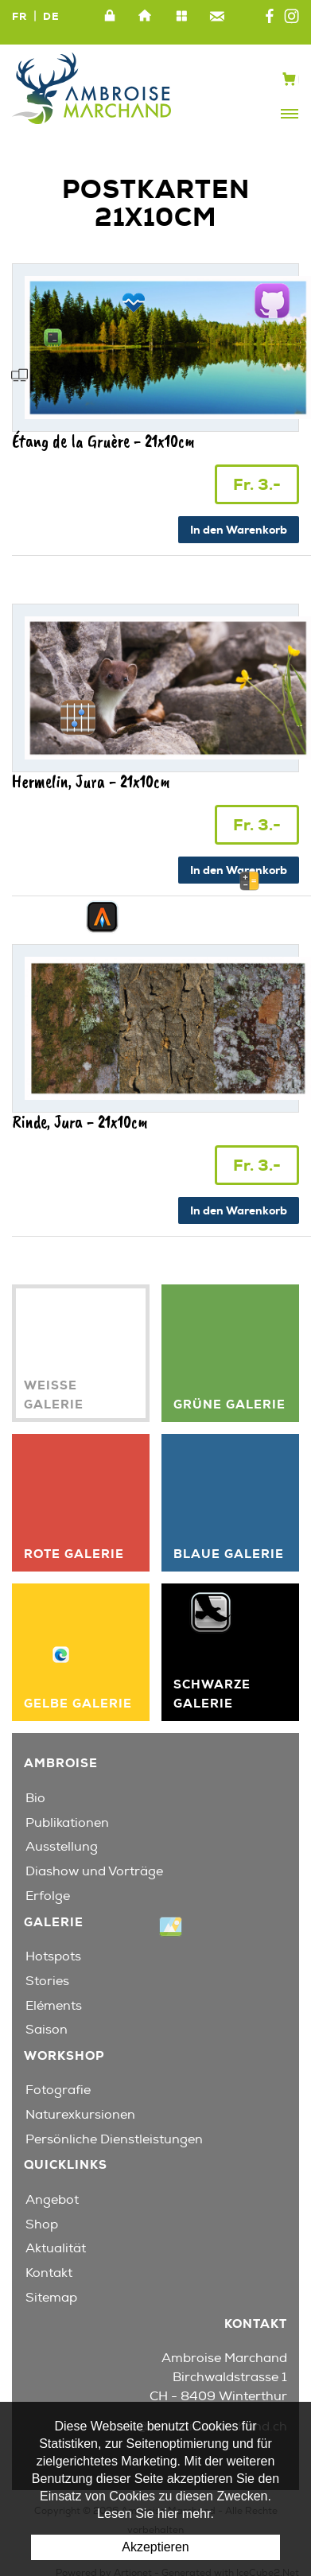 The width and height of the screenshot is (311, 2576). I want to click on view system memory usage, so click(52, 337).